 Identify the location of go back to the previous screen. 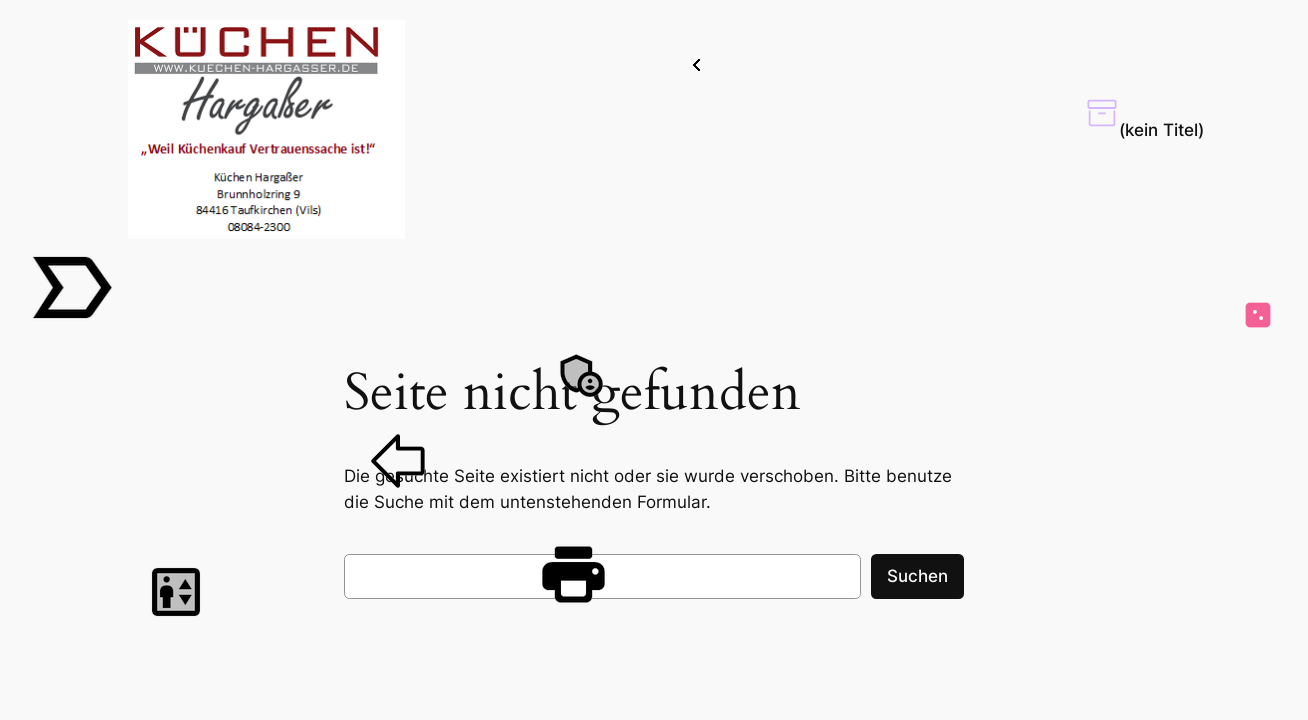
(697, 65).